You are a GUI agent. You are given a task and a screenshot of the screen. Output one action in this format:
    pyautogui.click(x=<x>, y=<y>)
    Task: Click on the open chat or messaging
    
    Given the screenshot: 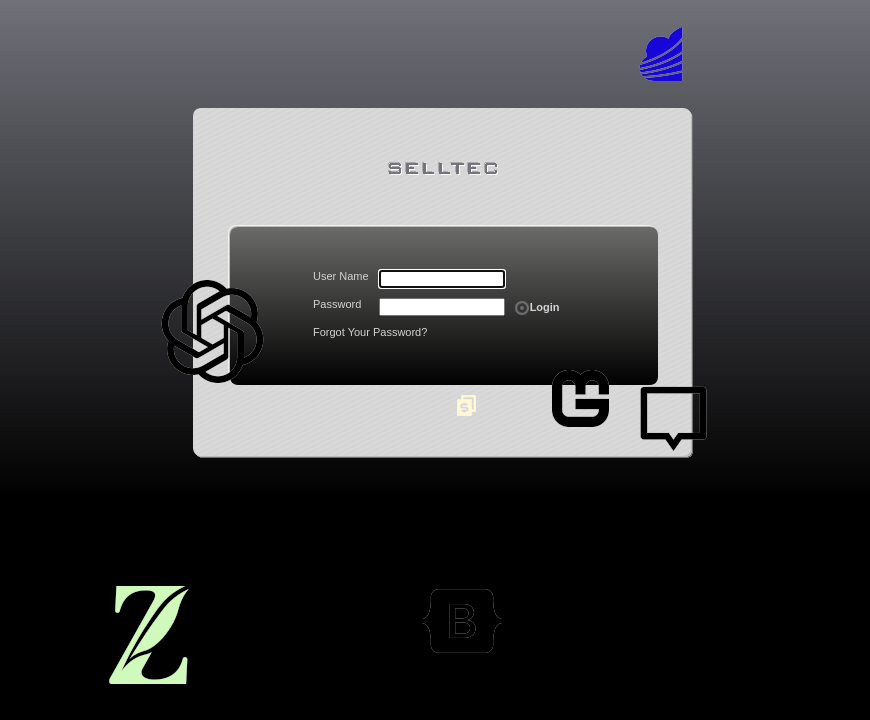 What is the action you would take?
    pyautogui.click(x=673, y=416)
    